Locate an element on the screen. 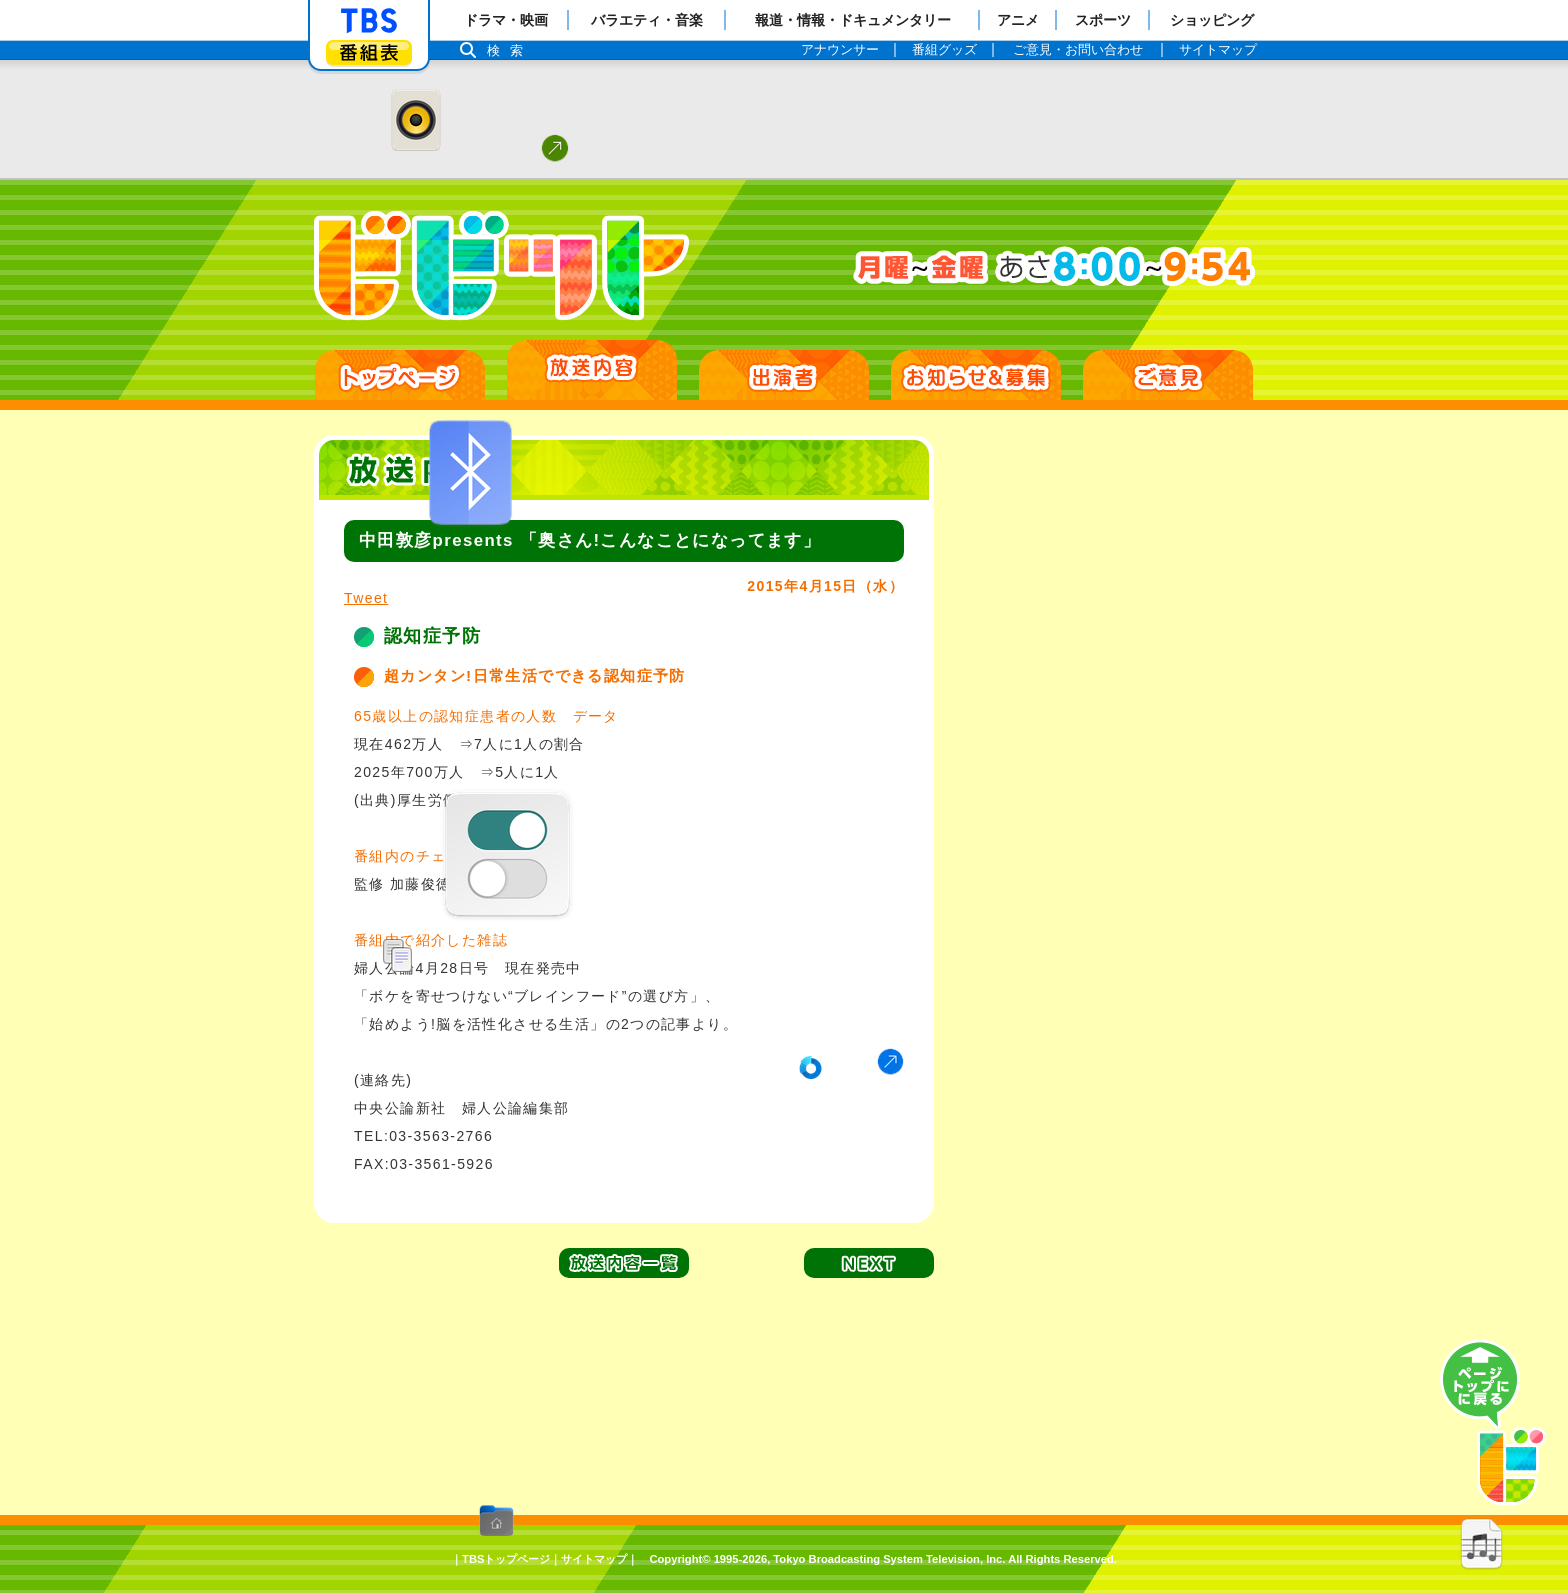  open a lilypond music notation file is located at coordinates (1481, 1543).